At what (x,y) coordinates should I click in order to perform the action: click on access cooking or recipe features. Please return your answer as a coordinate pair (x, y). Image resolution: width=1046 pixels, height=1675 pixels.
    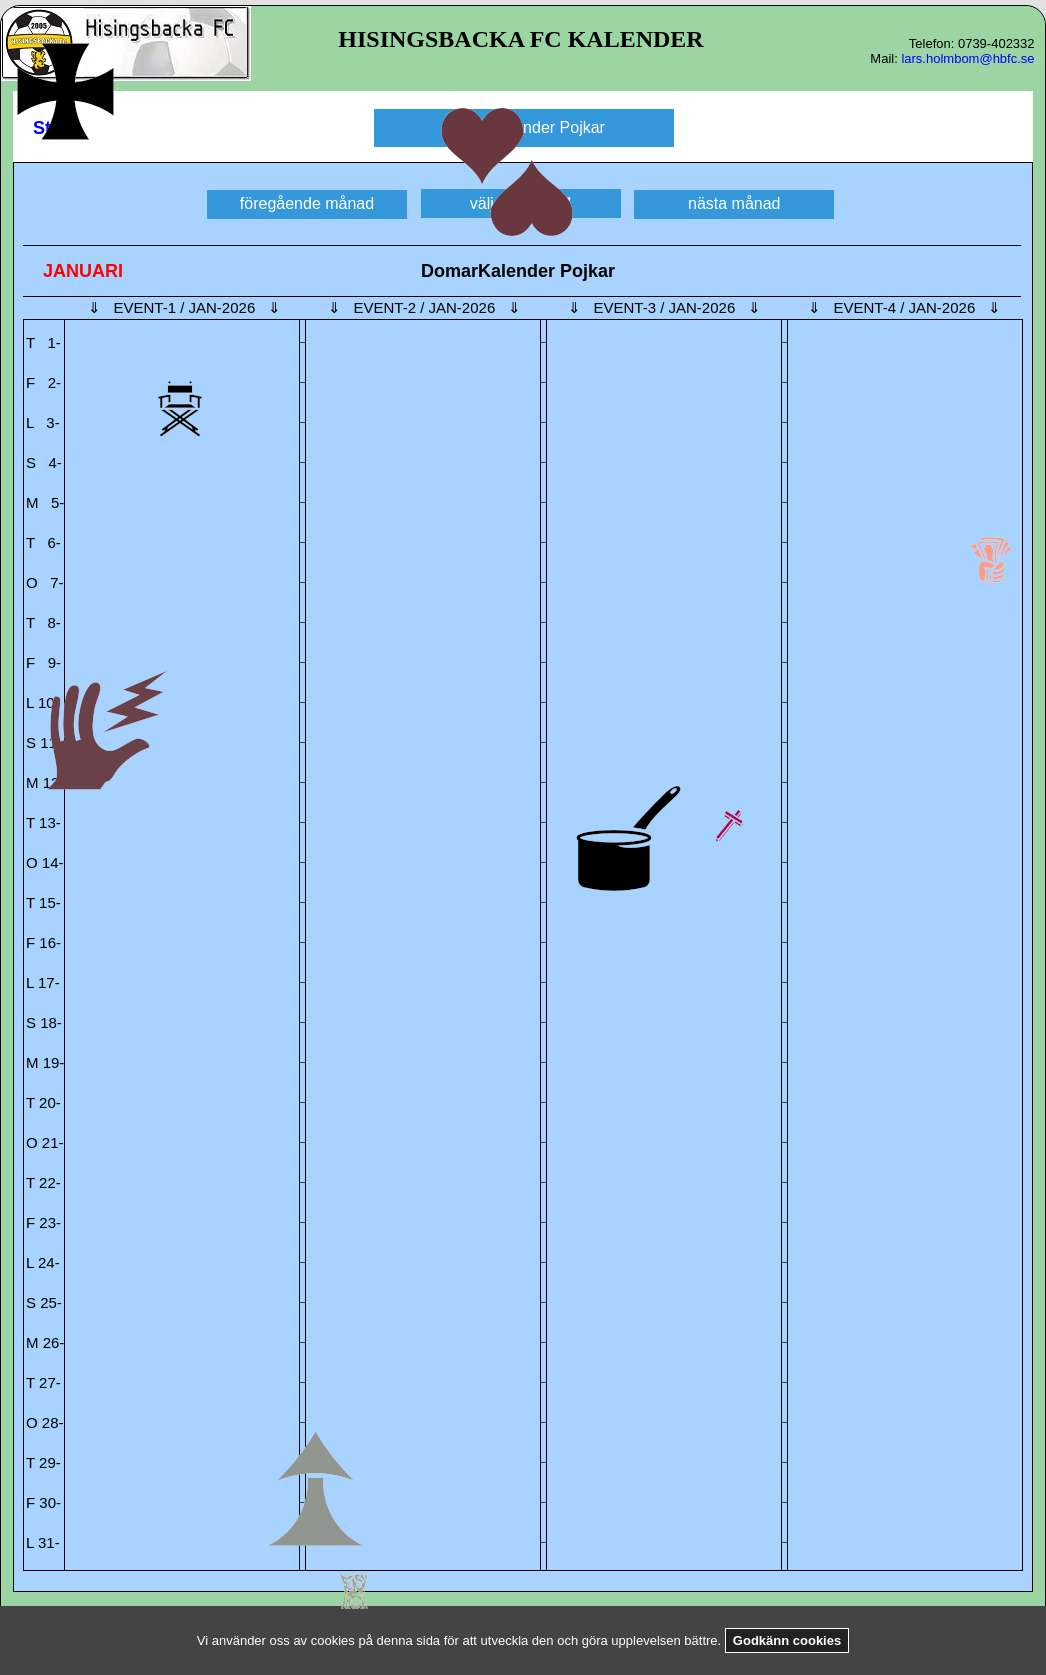
    Looking at the image, I should click on (628, 838).